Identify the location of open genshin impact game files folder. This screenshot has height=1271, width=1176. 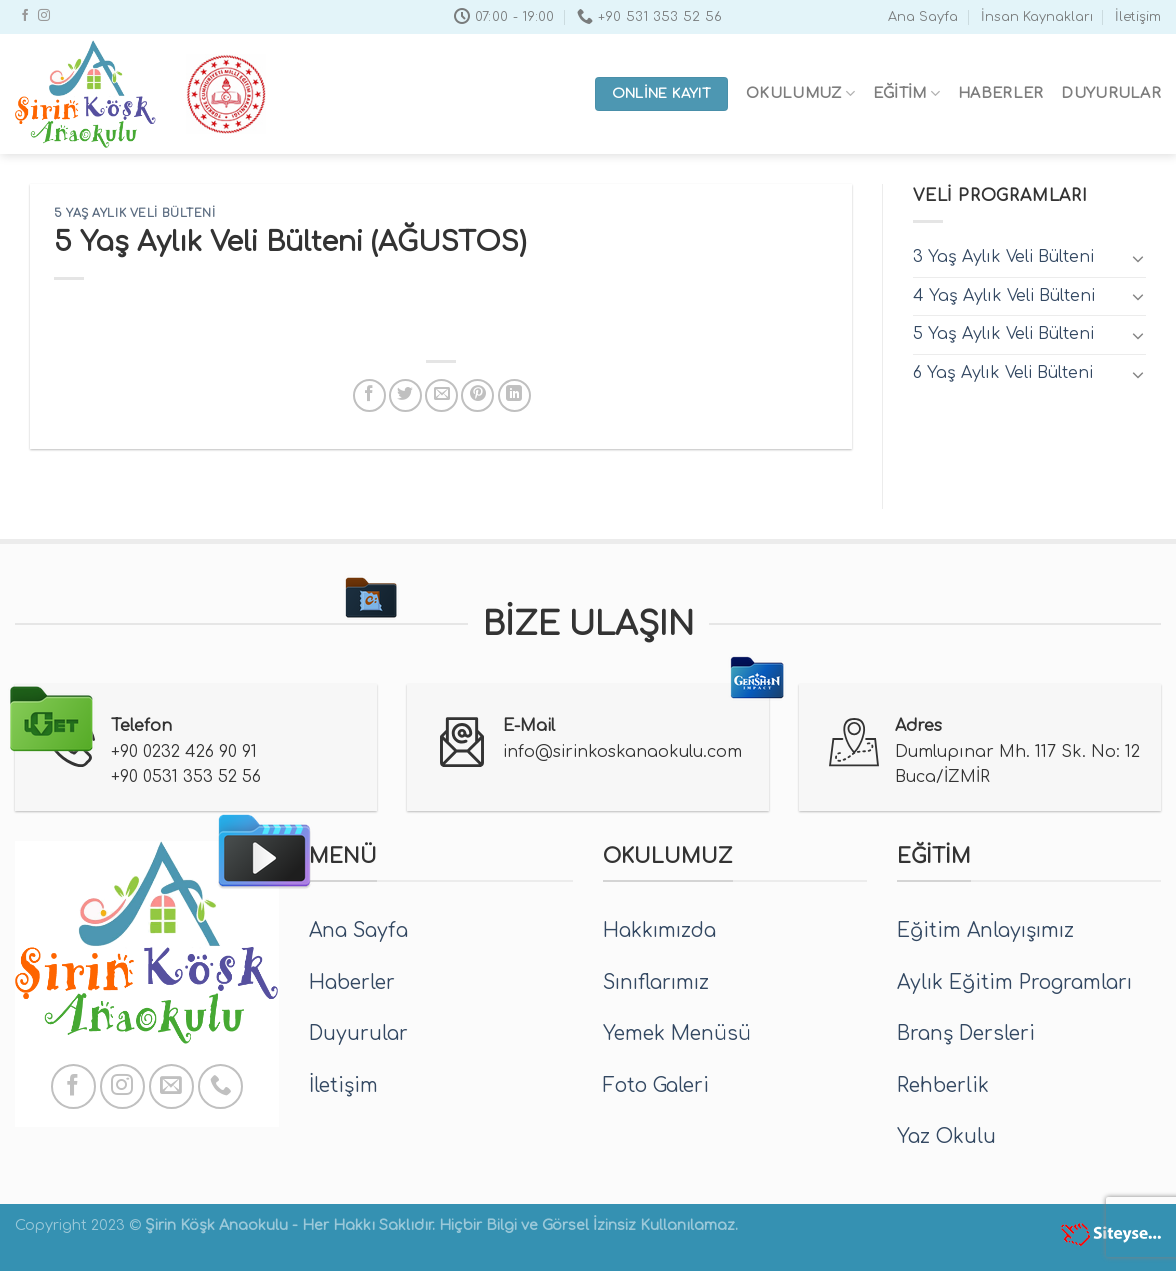
(757, 679).